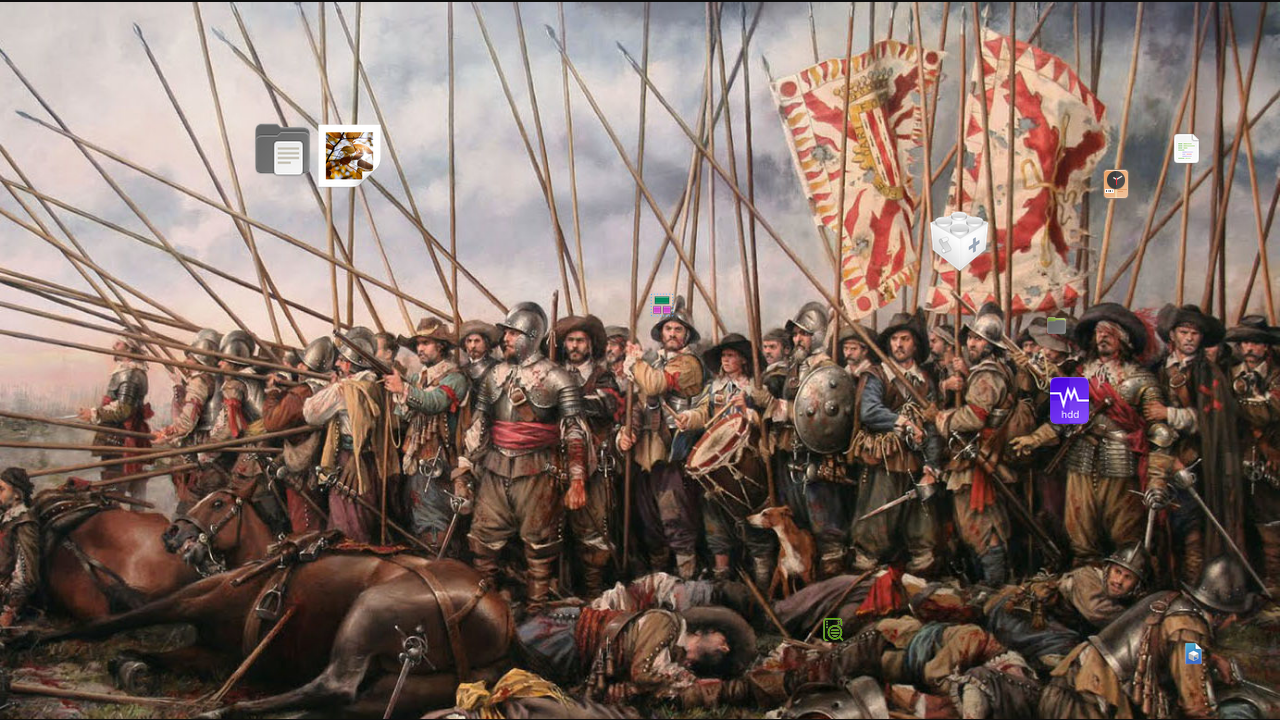  I want to click on open folder to view contents, so click(1056, 325).